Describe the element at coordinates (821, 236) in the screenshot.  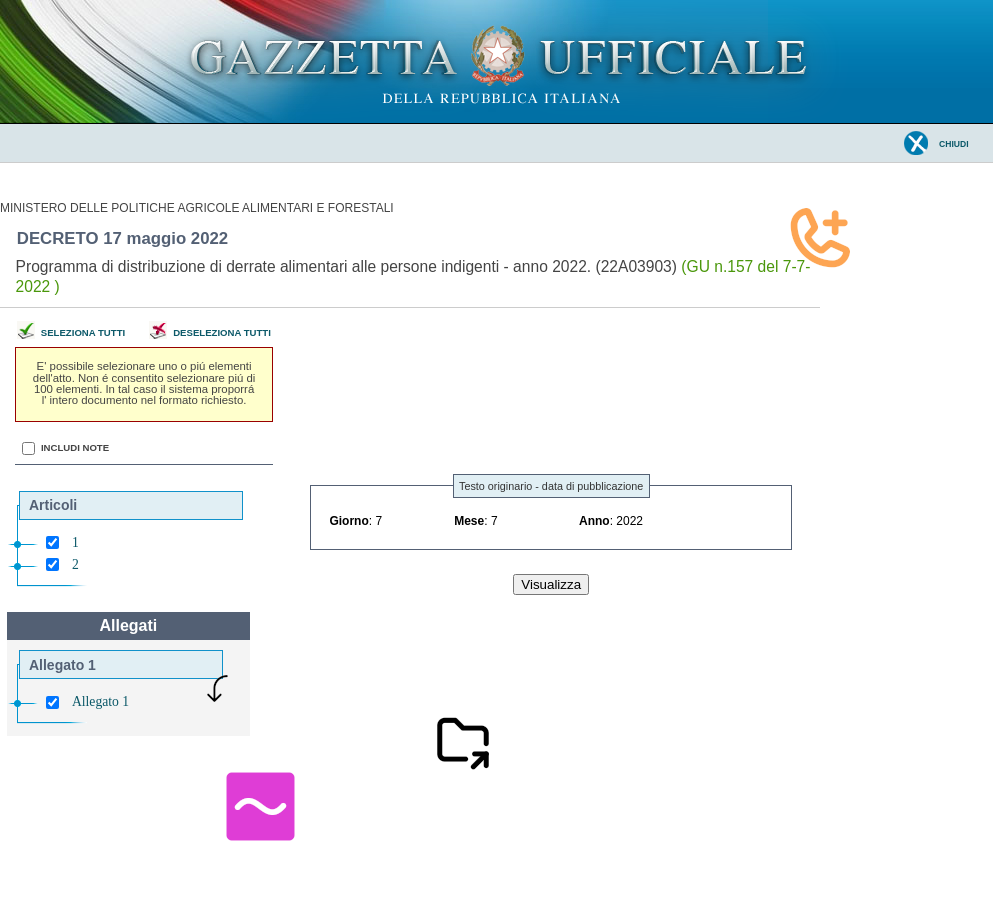
I see `add a new contact` at that location.